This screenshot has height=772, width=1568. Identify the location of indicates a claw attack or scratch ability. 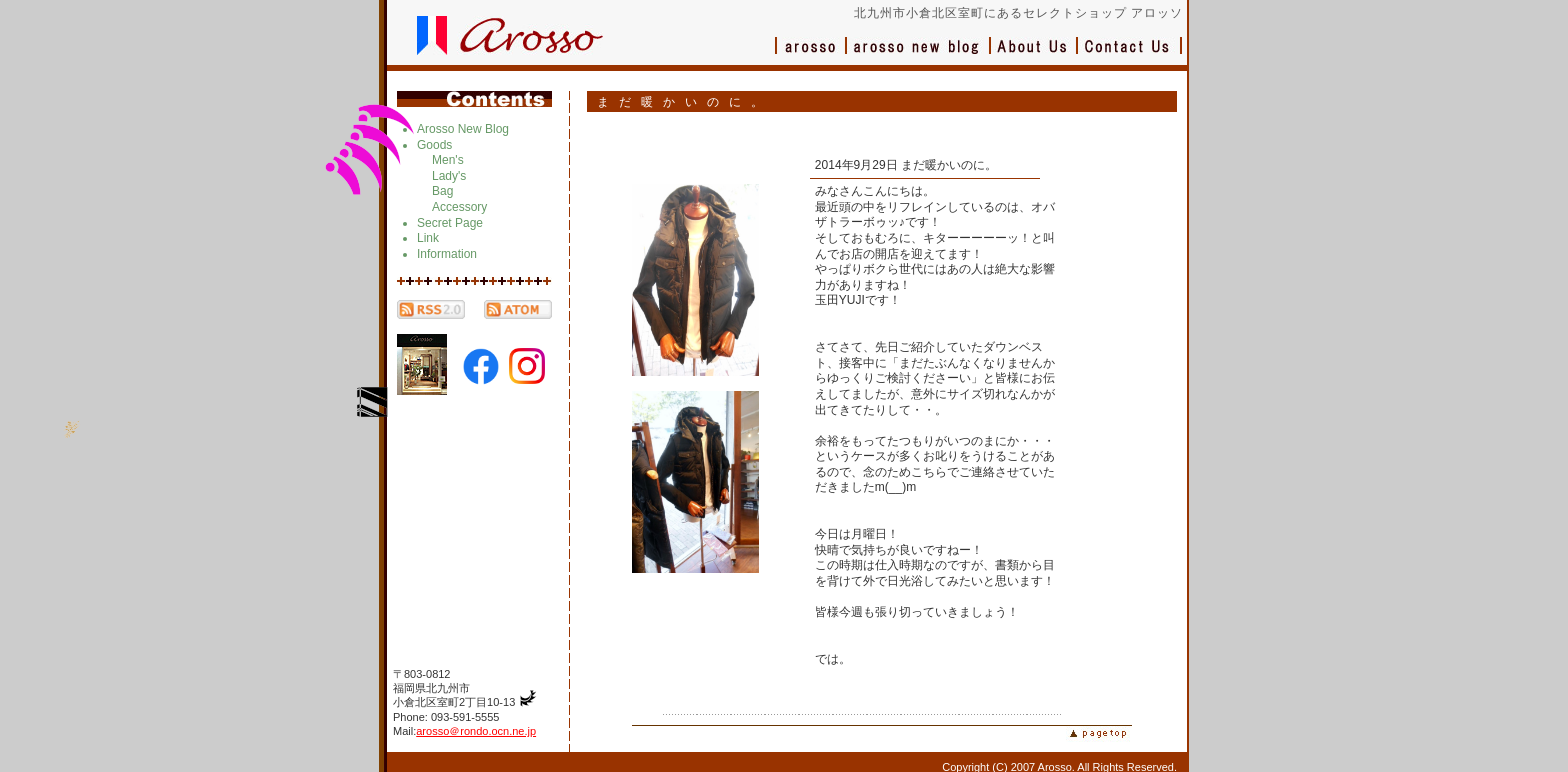
(370, 149).